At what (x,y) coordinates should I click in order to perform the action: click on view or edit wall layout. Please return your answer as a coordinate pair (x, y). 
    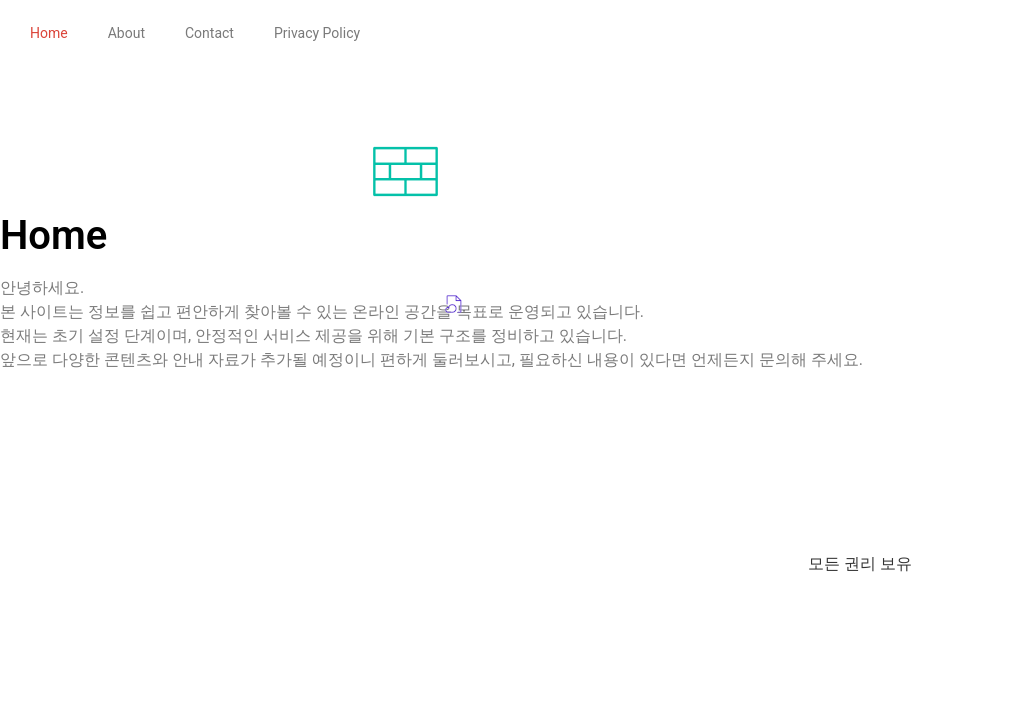
    Looking at the image, I should click on (405, 171).